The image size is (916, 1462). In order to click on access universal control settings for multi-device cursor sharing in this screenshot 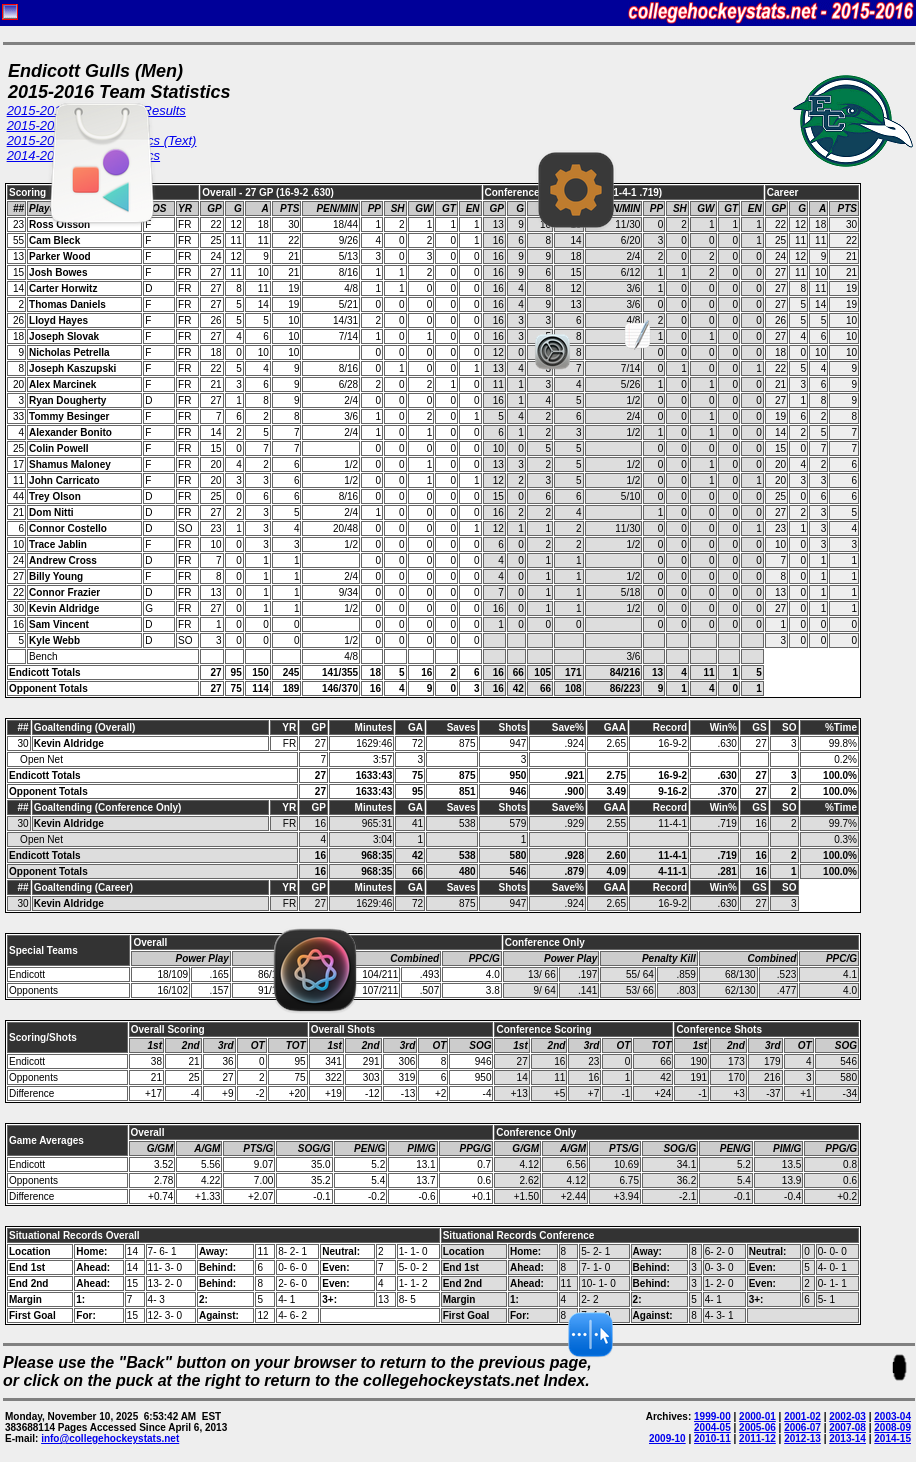, I will do `click(590, 1334)`.